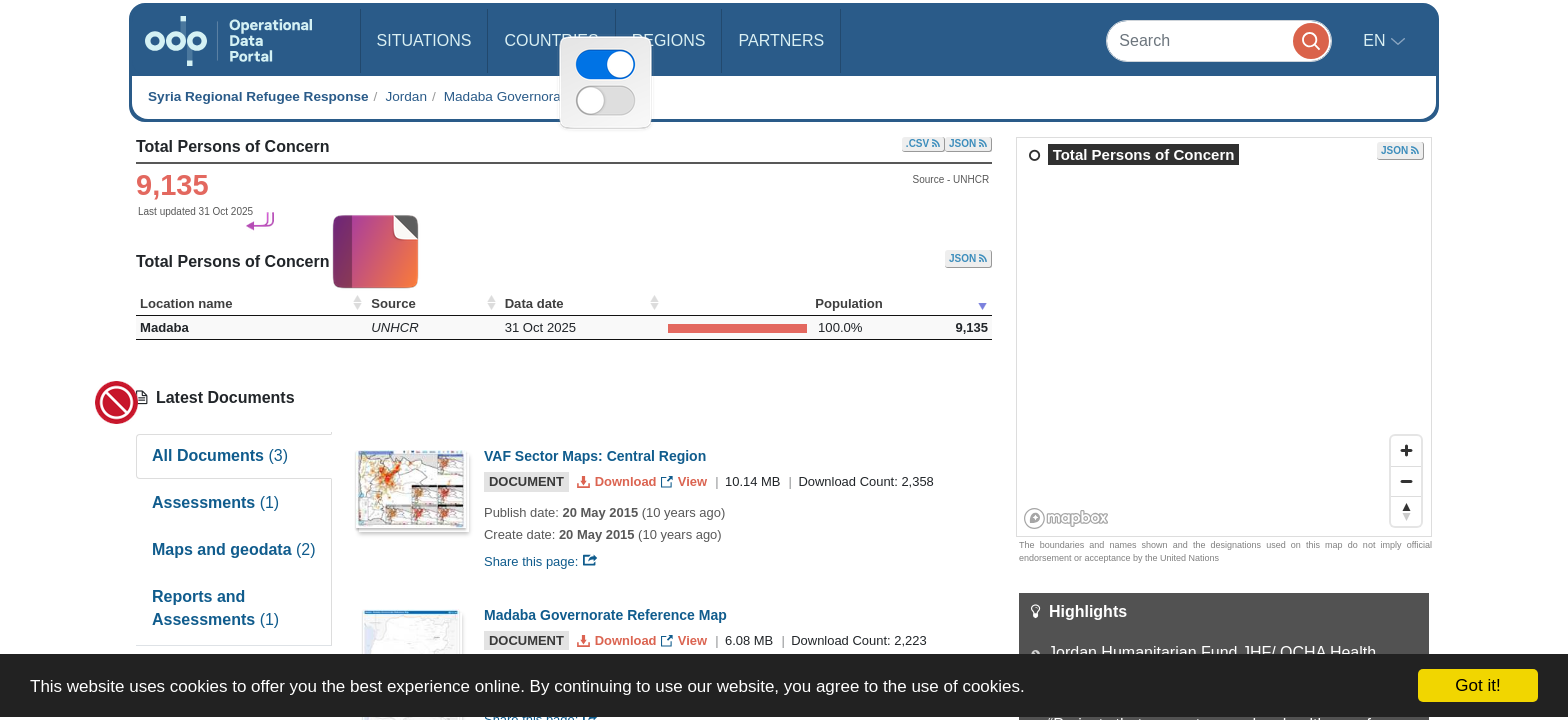 Image resolution: width=1568 pixels, height=720 pixels. What do you see at coordinates (375, 248) in the screenshot?
I see `customize desktop theme settings` at bounding box center [375, 248].